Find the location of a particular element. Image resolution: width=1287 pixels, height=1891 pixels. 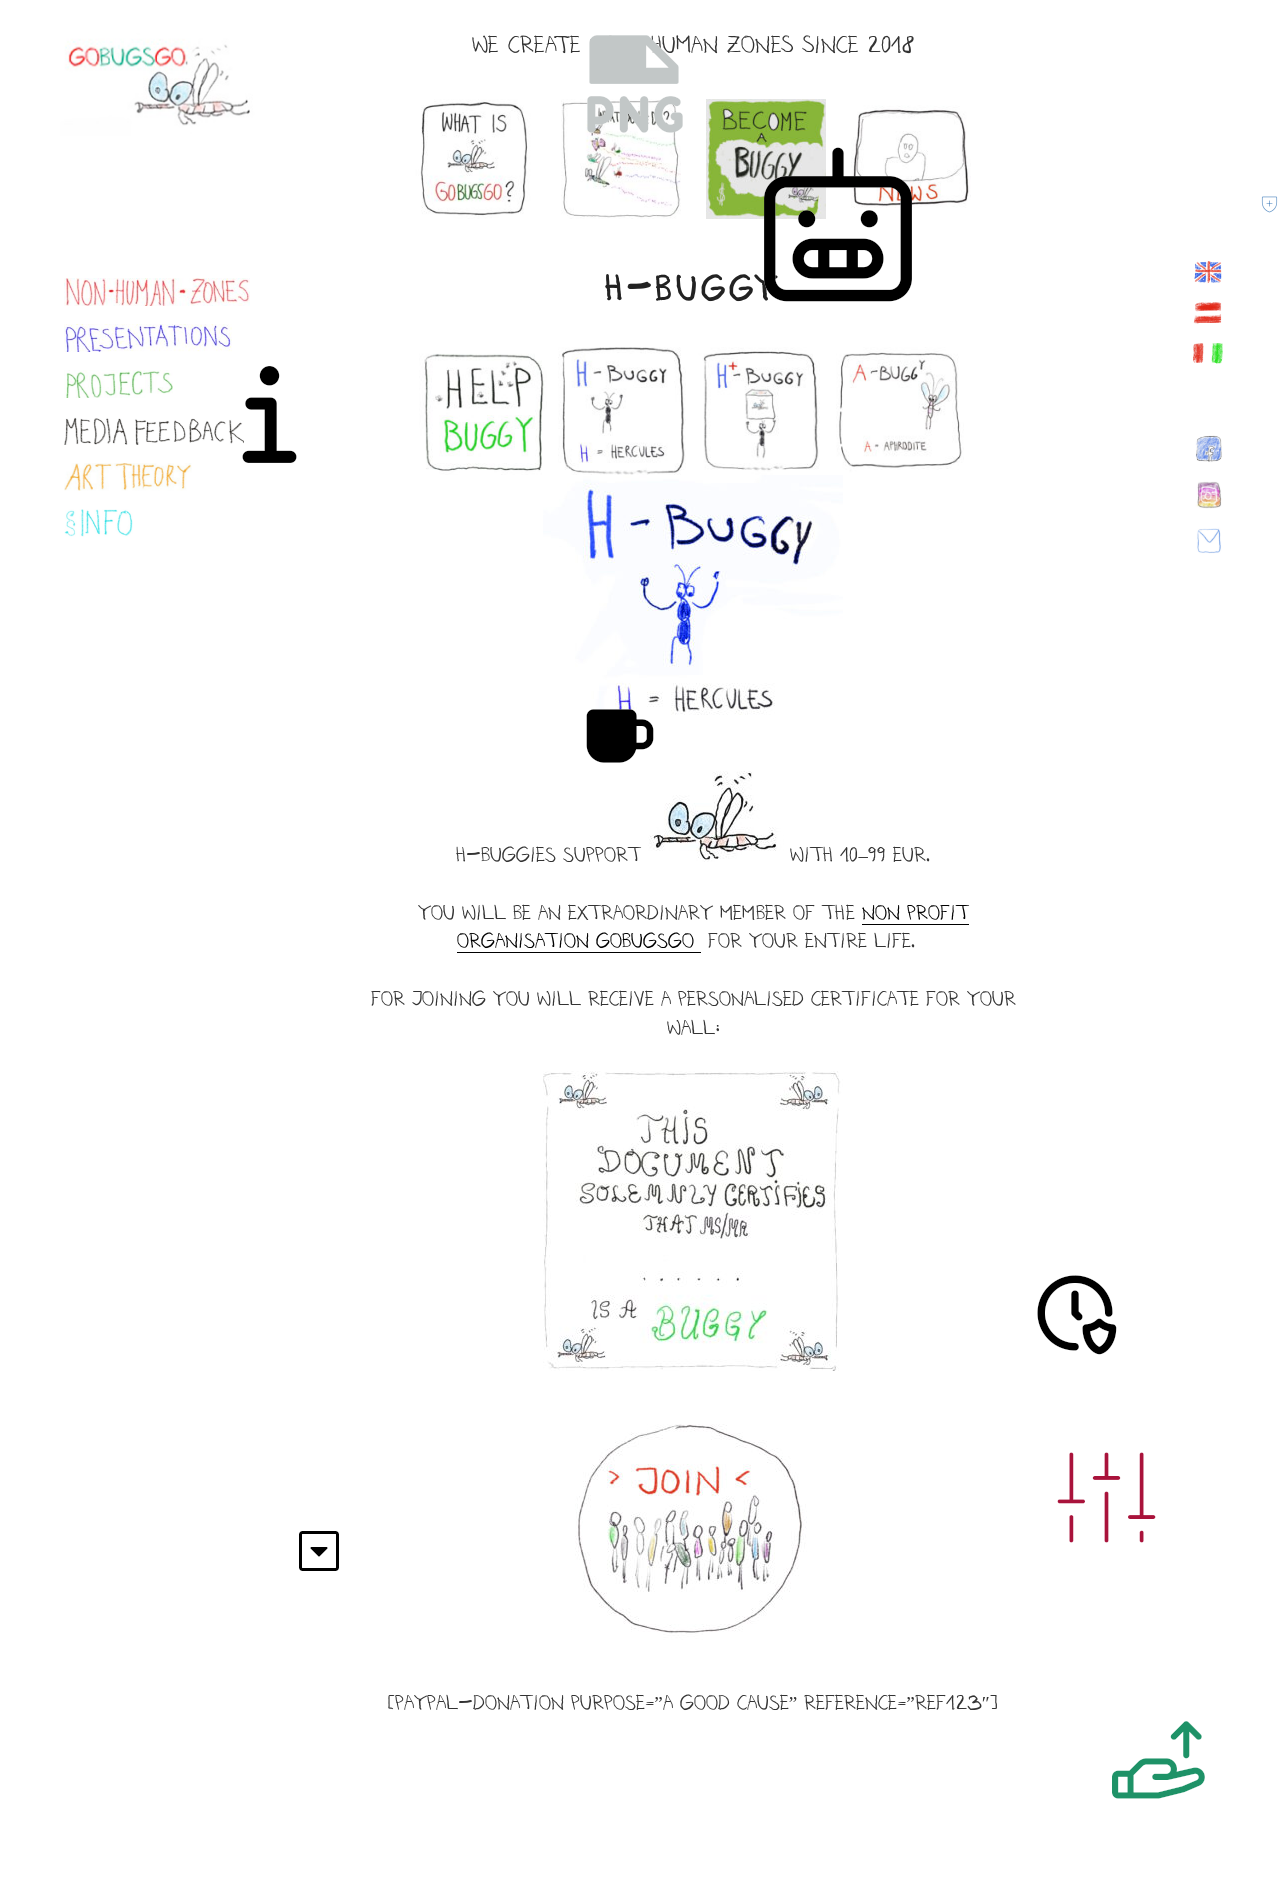

upload or share from your hand is located at coordinates (1161, 1764).